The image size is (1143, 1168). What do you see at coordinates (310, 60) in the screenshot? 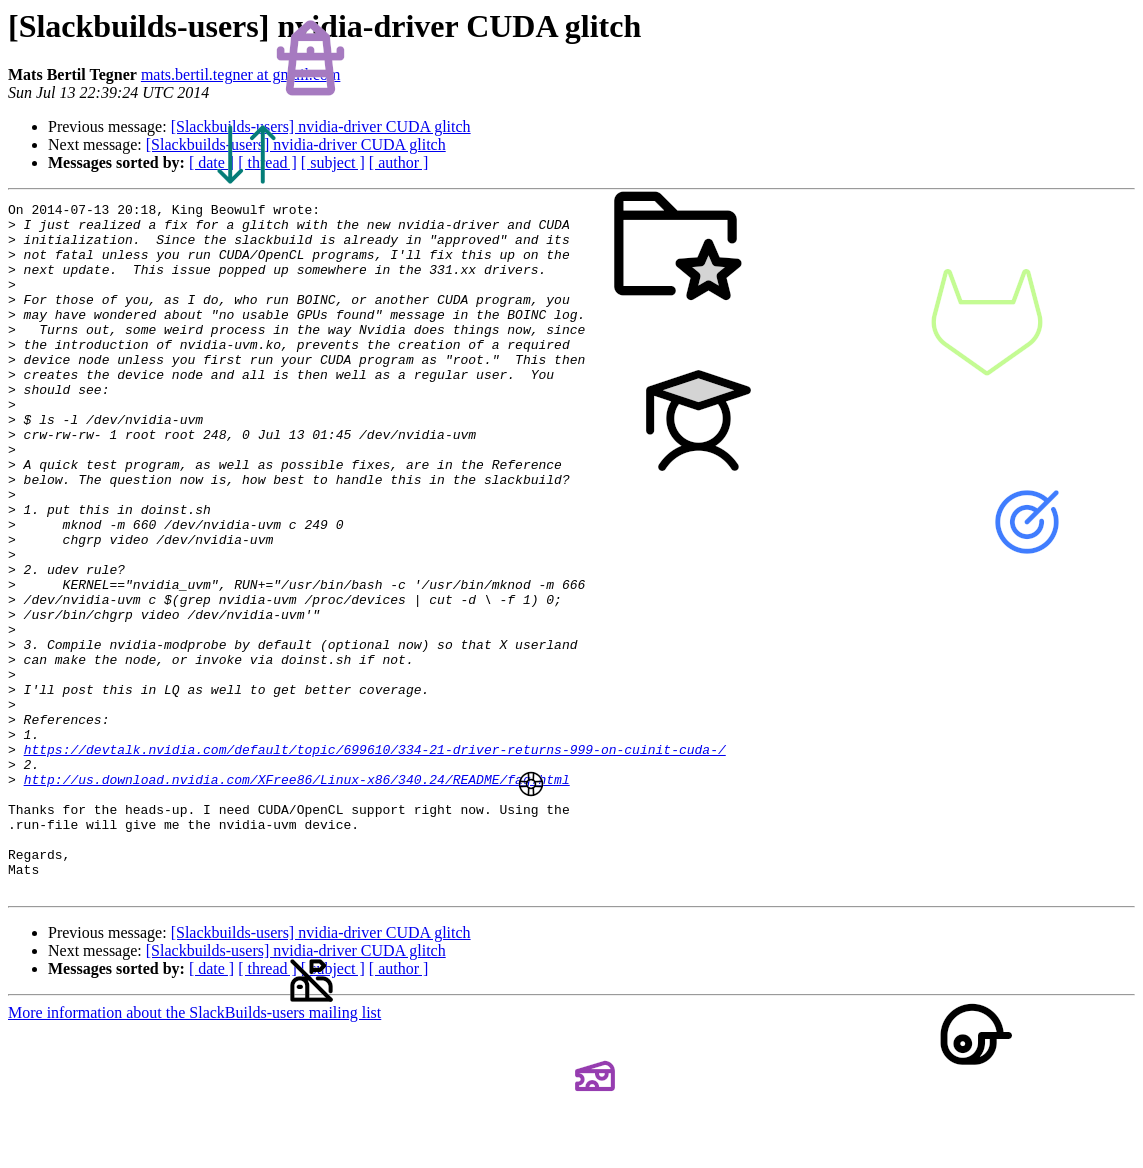
I see `access website accessibility or guidance features` at bounding box center [310, 60].